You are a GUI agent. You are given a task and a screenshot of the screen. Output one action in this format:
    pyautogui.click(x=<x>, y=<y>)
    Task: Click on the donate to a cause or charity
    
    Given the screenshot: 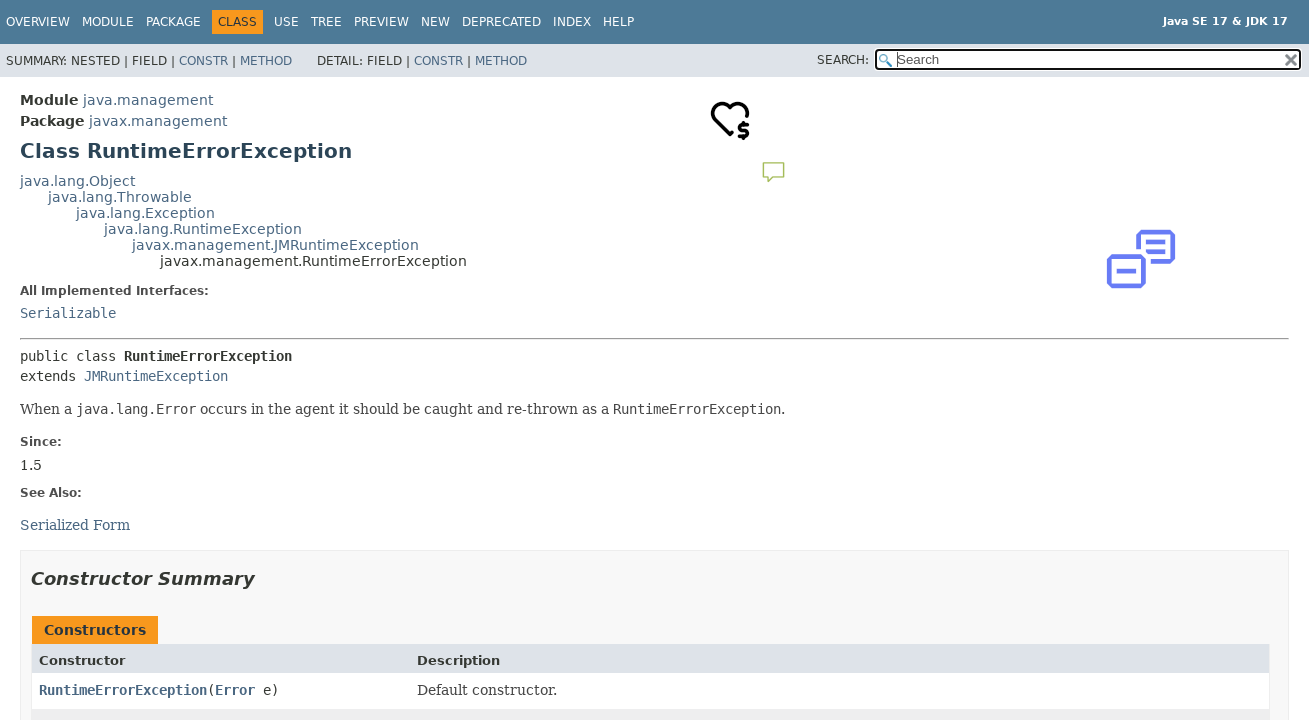 What is the action you would take?
    pyautogui.click(x=730, y=119)
    